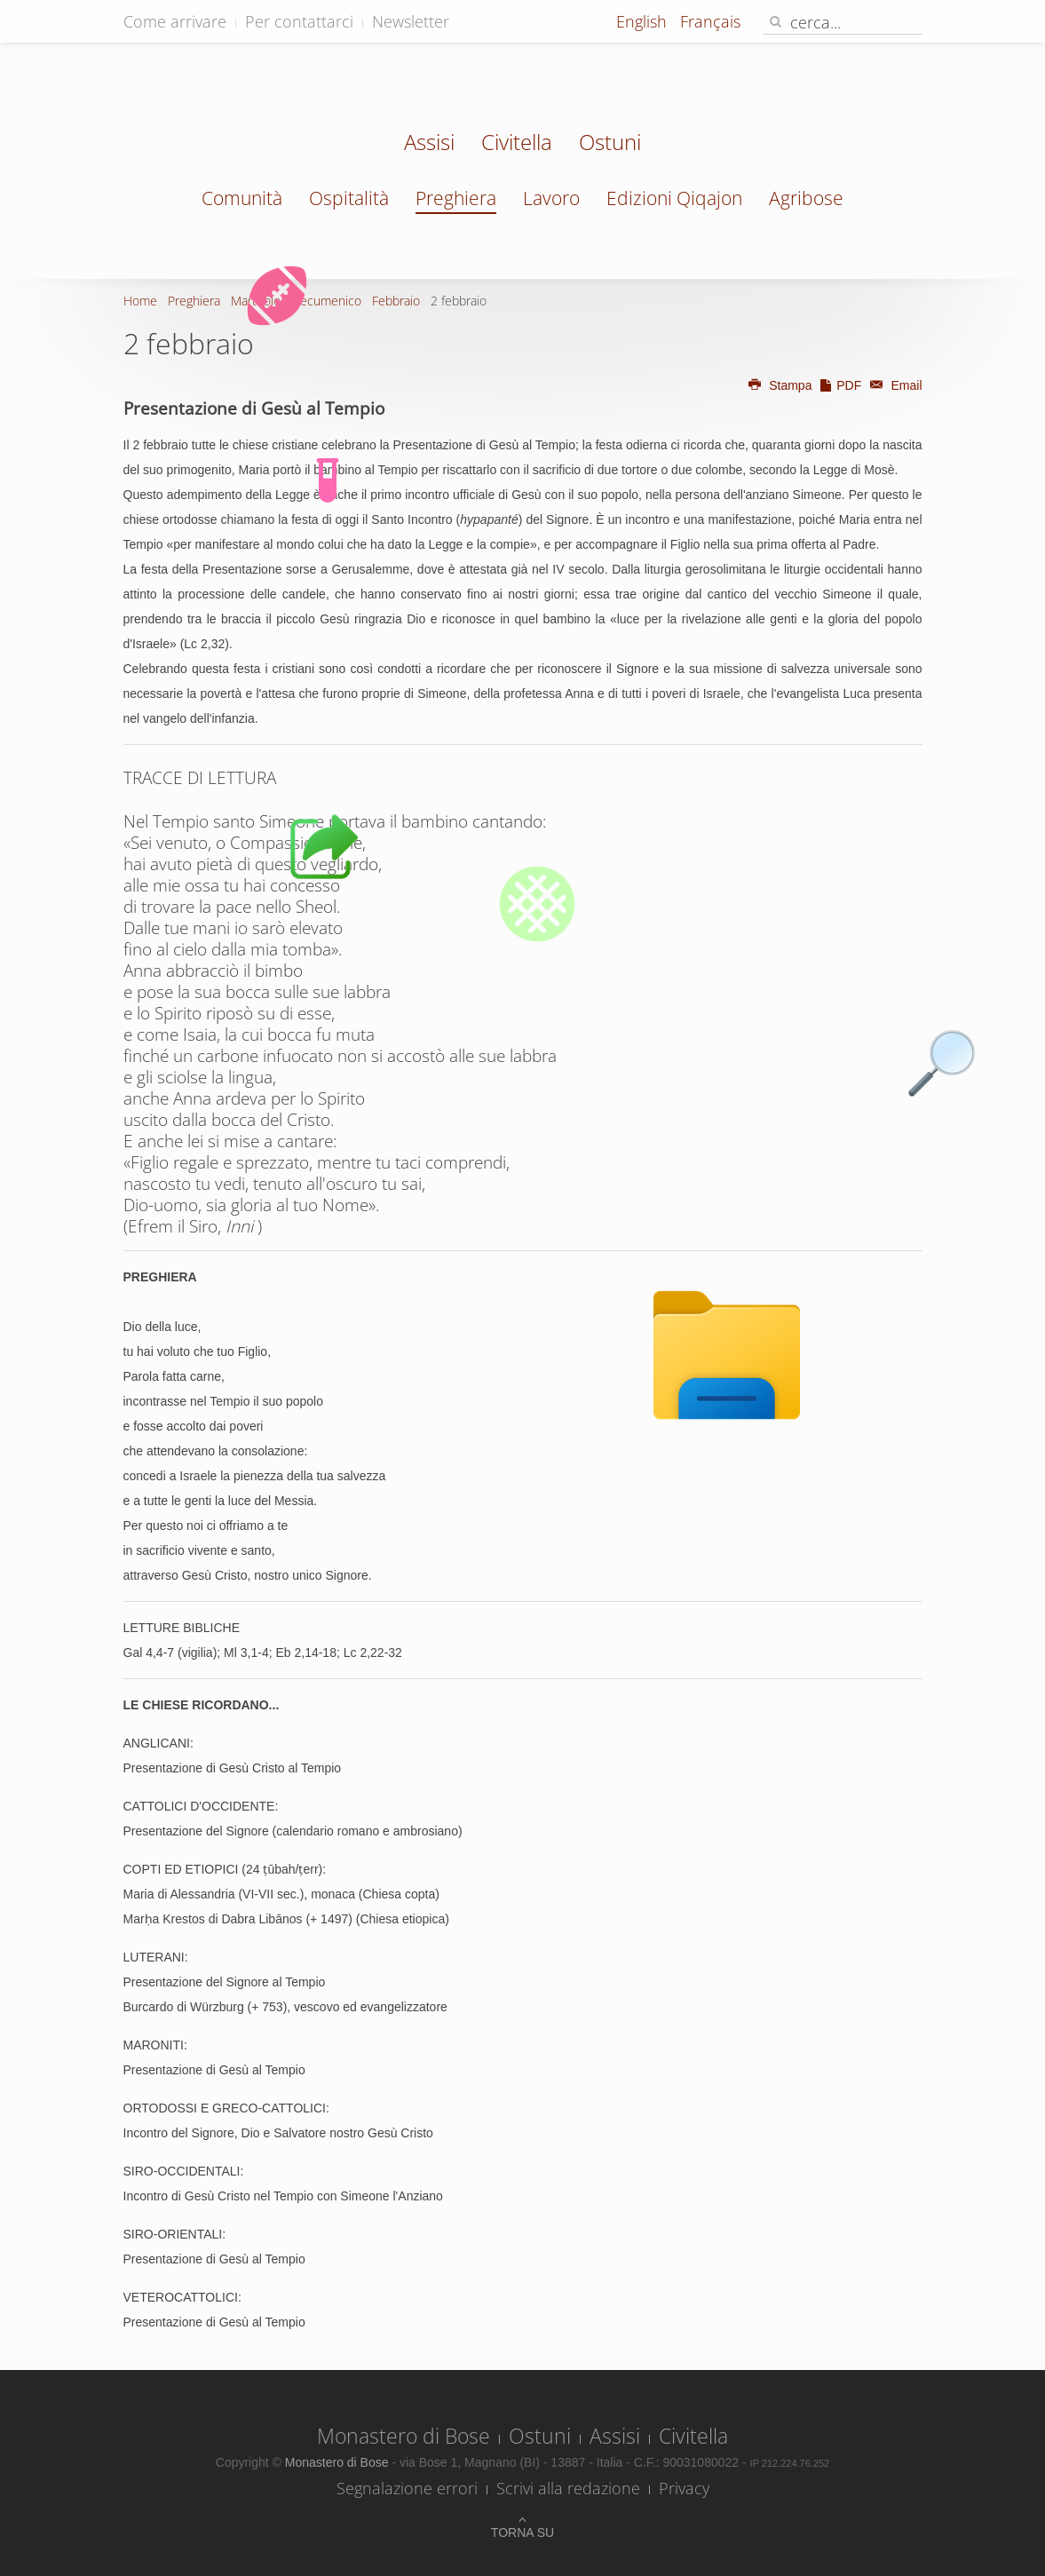 The image size is (1045, 2576). I want to click on open file explorer, so click(726, 1352).